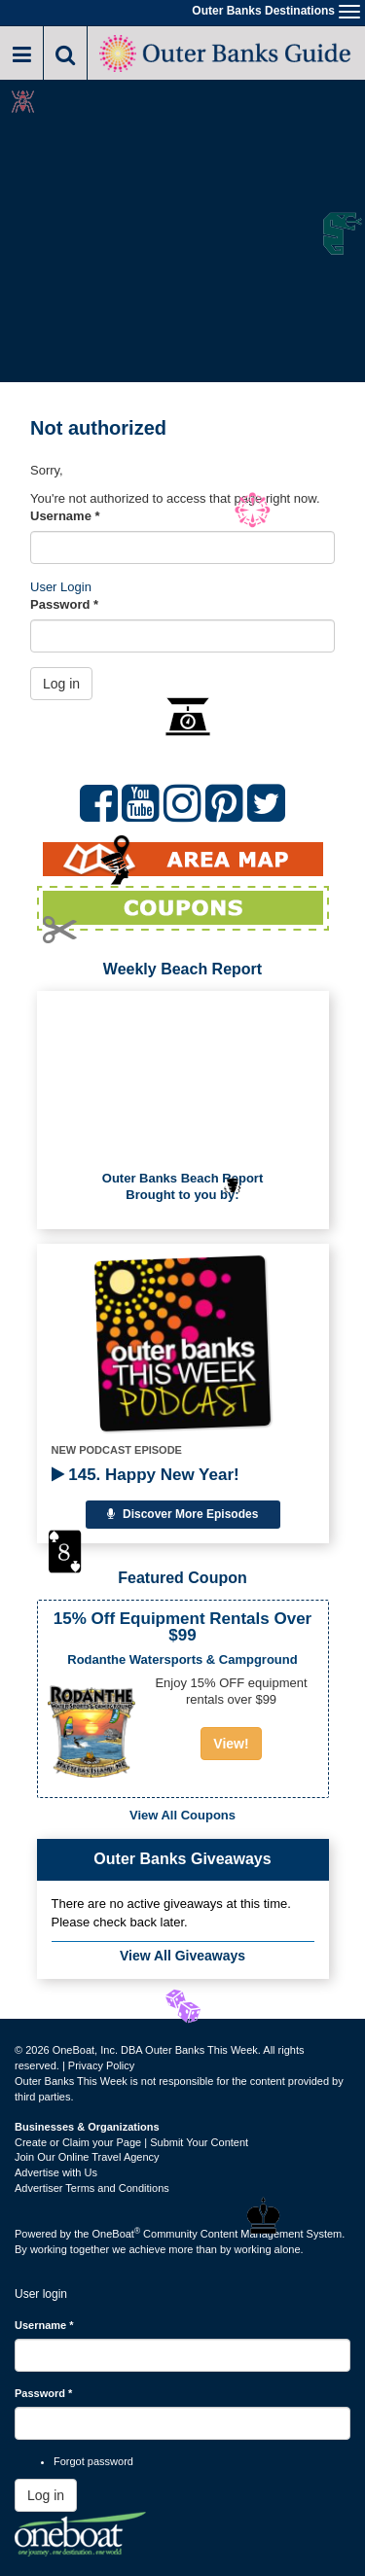 This screenshot has height=2576, width=365. I want to click on select the 8 of spades card, so click(64, 1551).